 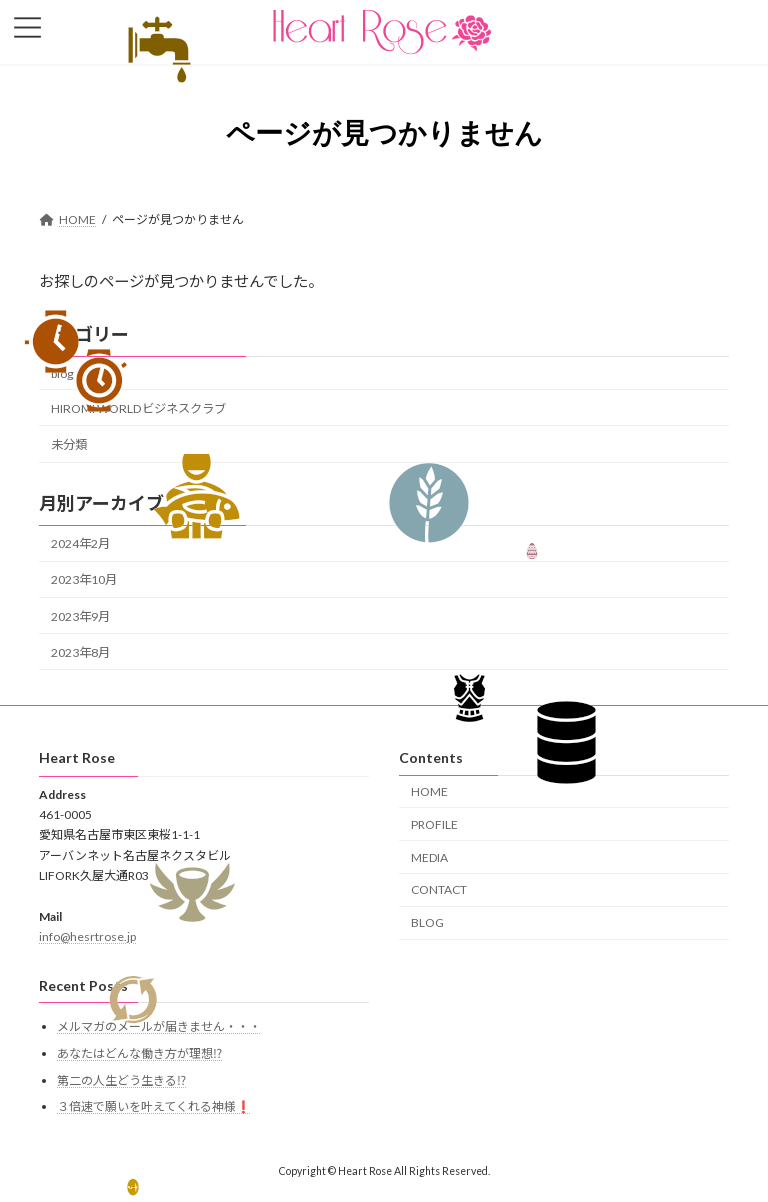 I want to click on select a cyclops or one-eyed character, so click(x=133, y=1187).